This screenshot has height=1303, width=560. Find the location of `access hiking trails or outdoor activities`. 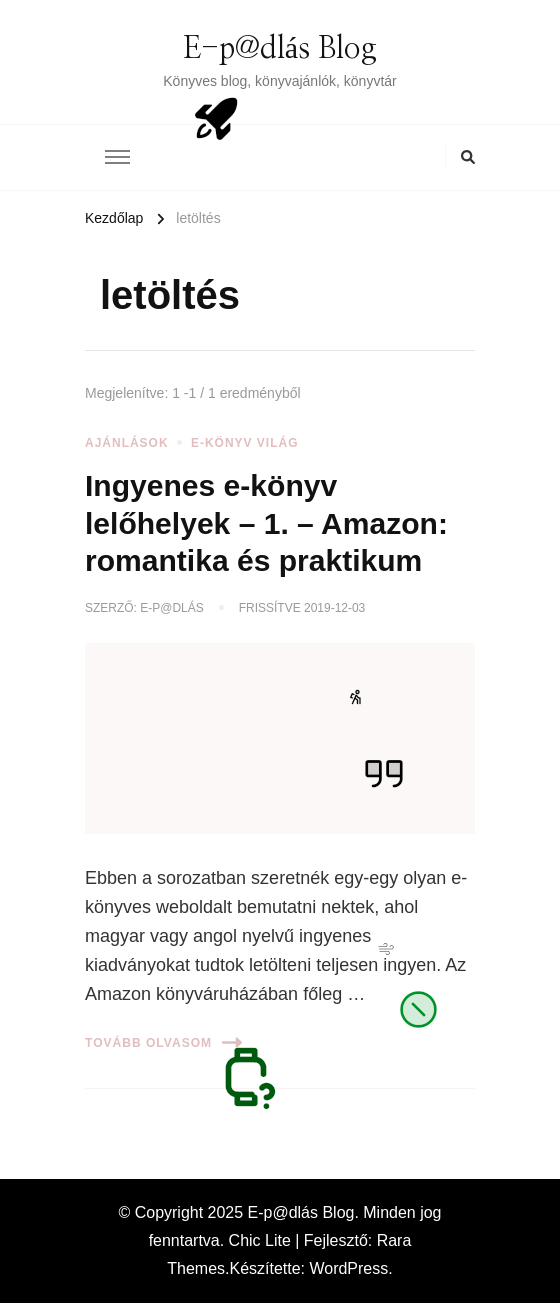

access hiking trails or outdoor activities is located at coordinates (356, 697).